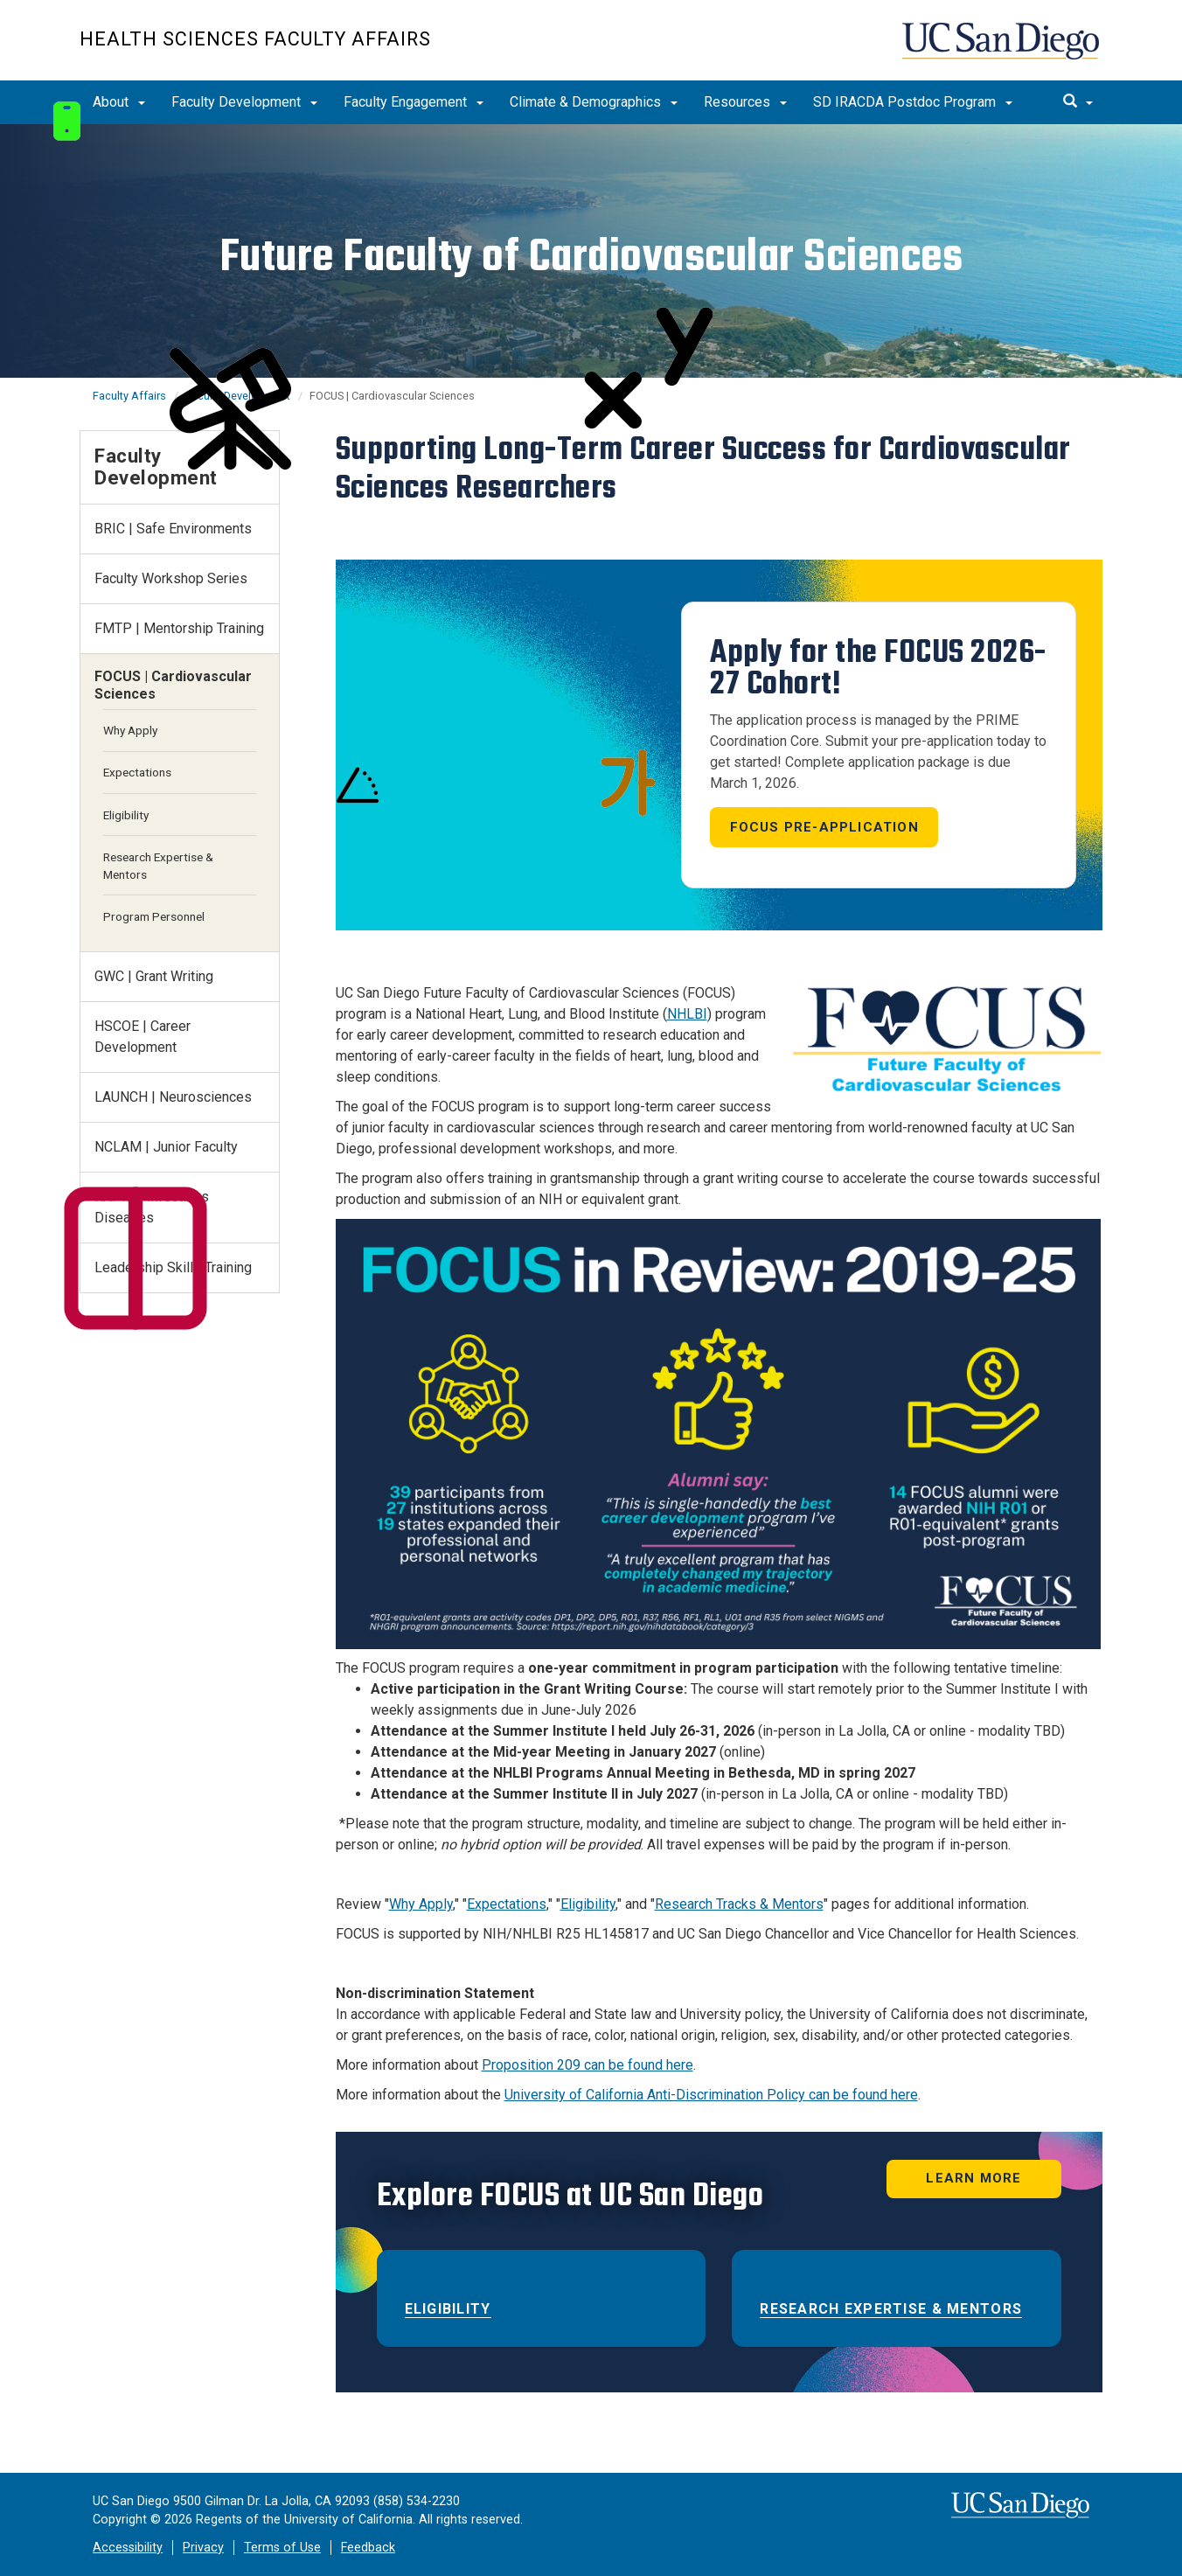  I want to click on calculate x raised to the power of y, so click(642, 379).